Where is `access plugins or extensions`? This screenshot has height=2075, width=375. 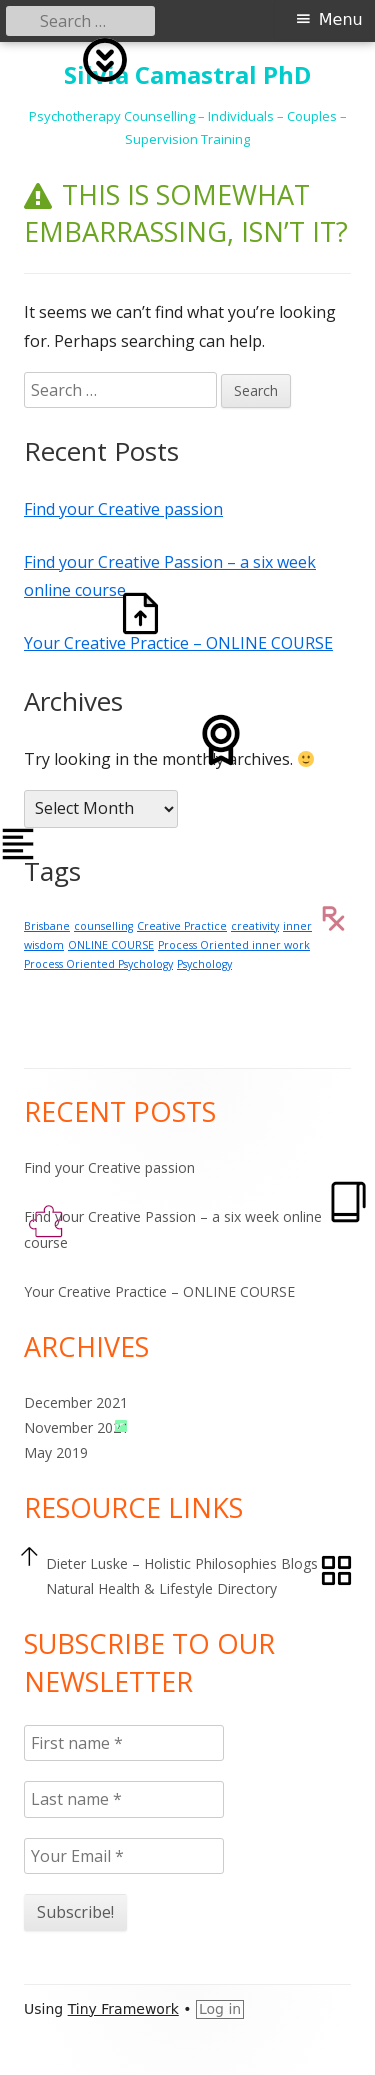
access plugins or extensions is located at coordinates (47, 1222).